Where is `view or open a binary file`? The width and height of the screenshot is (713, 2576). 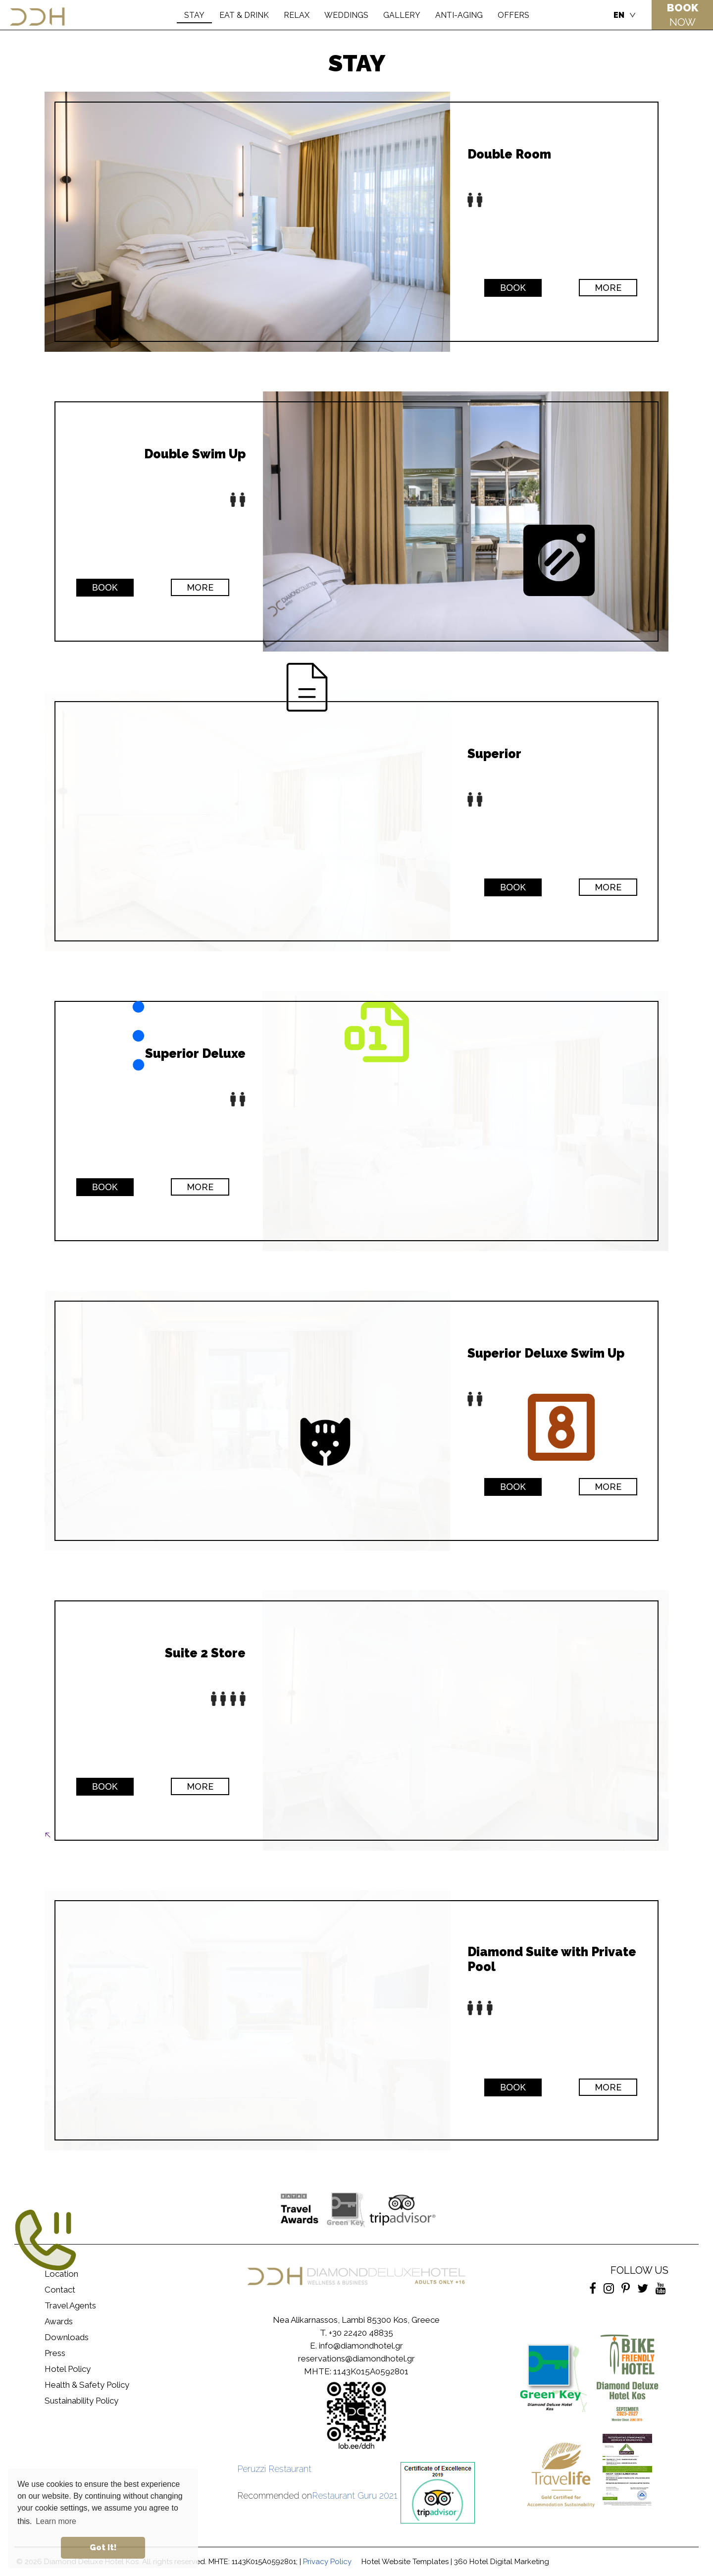 view or open a binary file is located at coordinates (377, 1034).